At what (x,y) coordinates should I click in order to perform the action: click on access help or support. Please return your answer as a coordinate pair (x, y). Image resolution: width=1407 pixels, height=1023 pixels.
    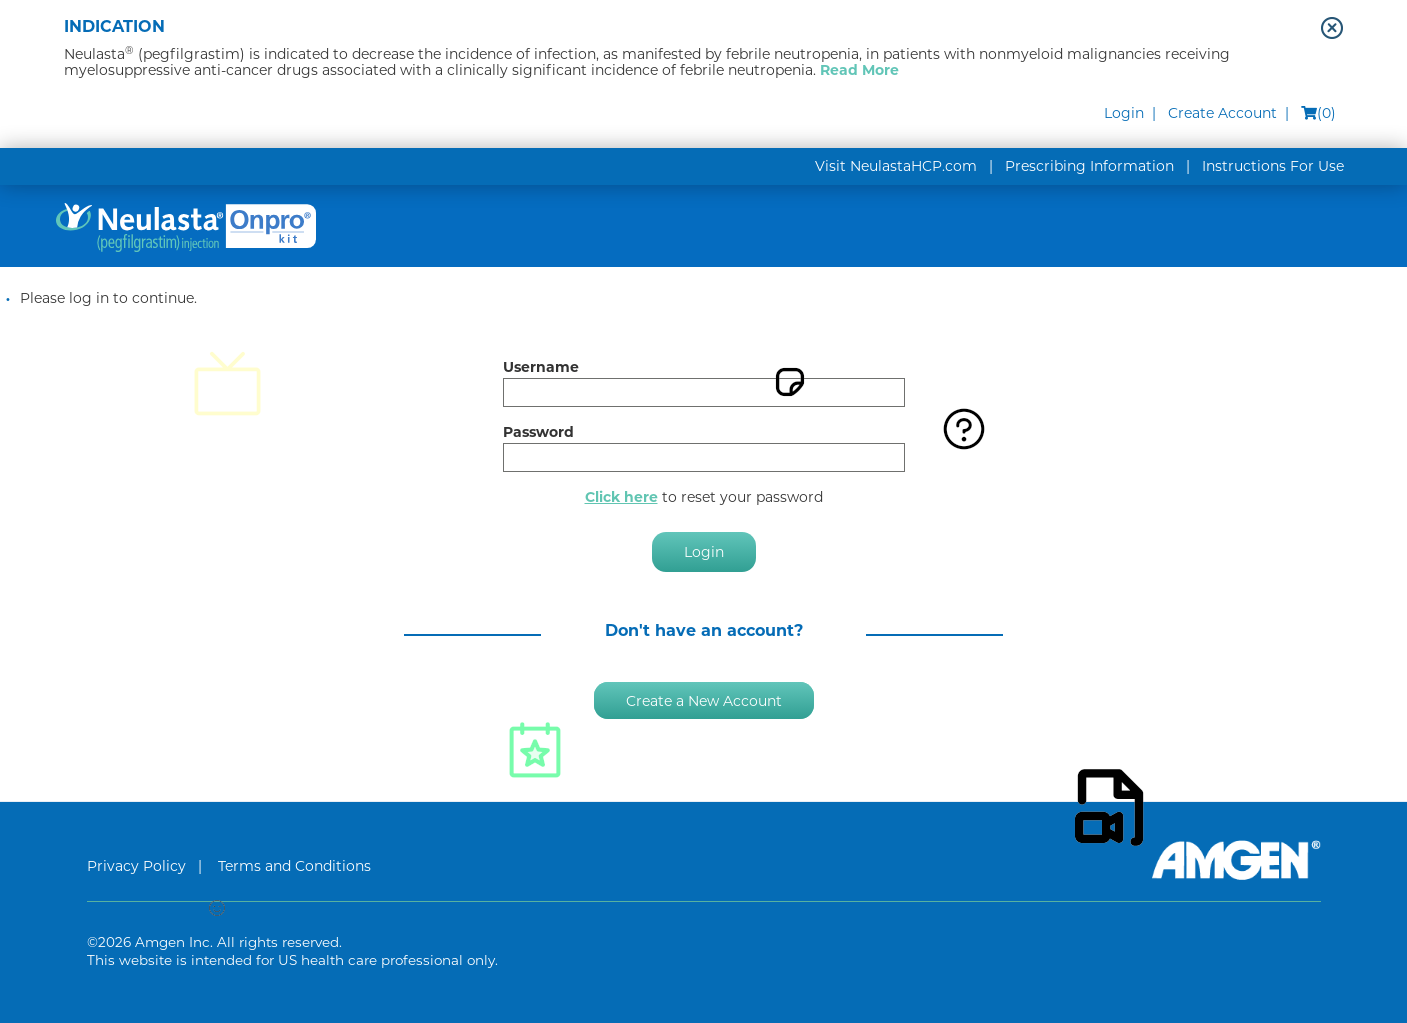
    Looking at the image, I should click on (964, 429).